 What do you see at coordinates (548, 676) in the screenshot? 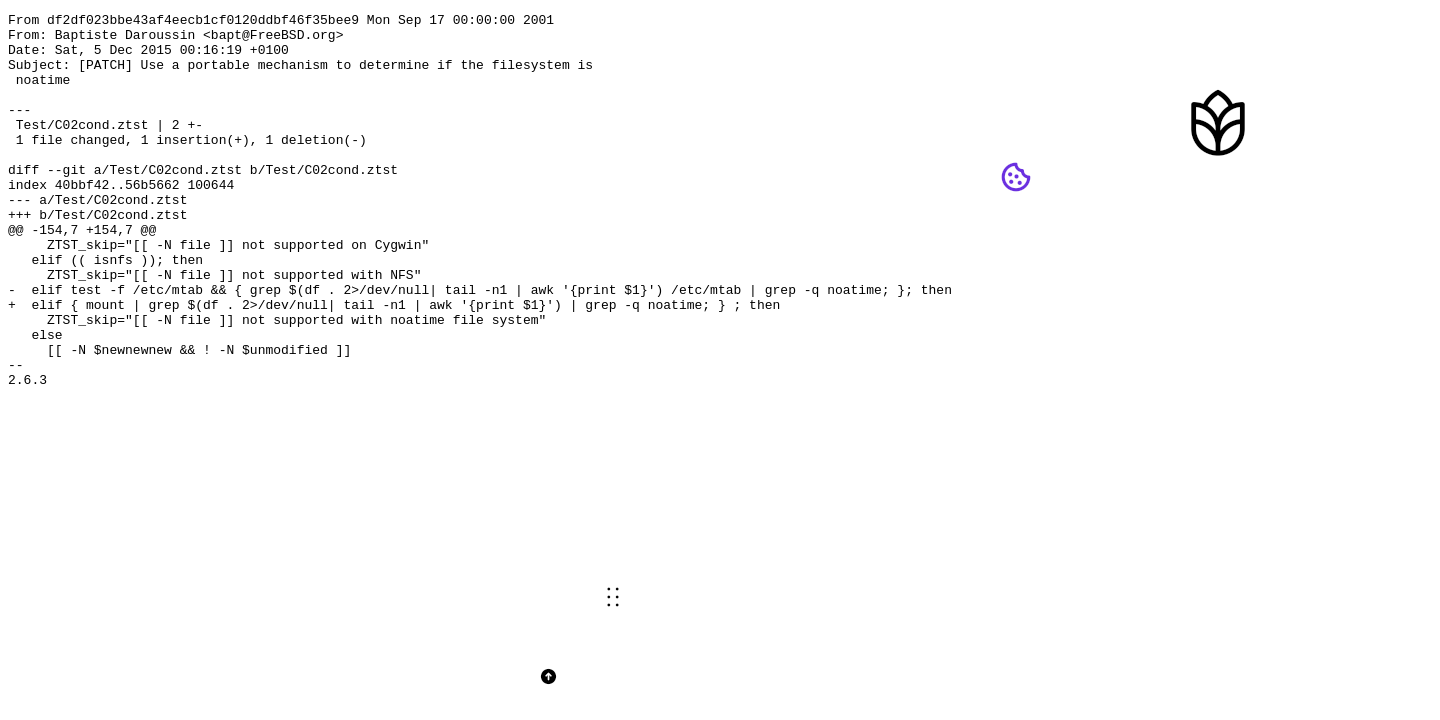
I see `upload a file or content` at bounding box center [548, 676].